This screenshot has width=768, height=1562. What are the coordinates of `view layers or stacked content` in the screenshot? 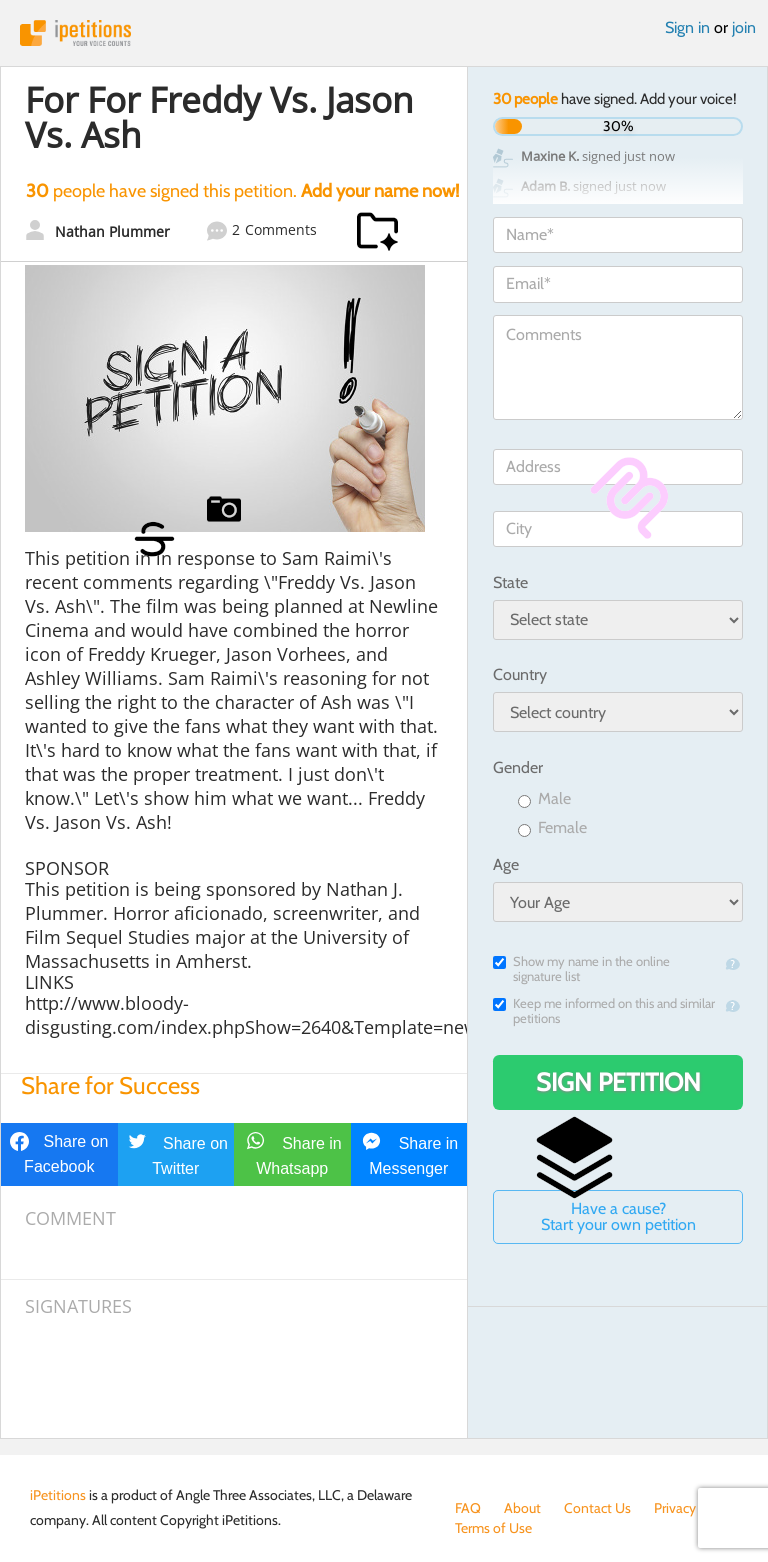 It's located at (574, 1157).